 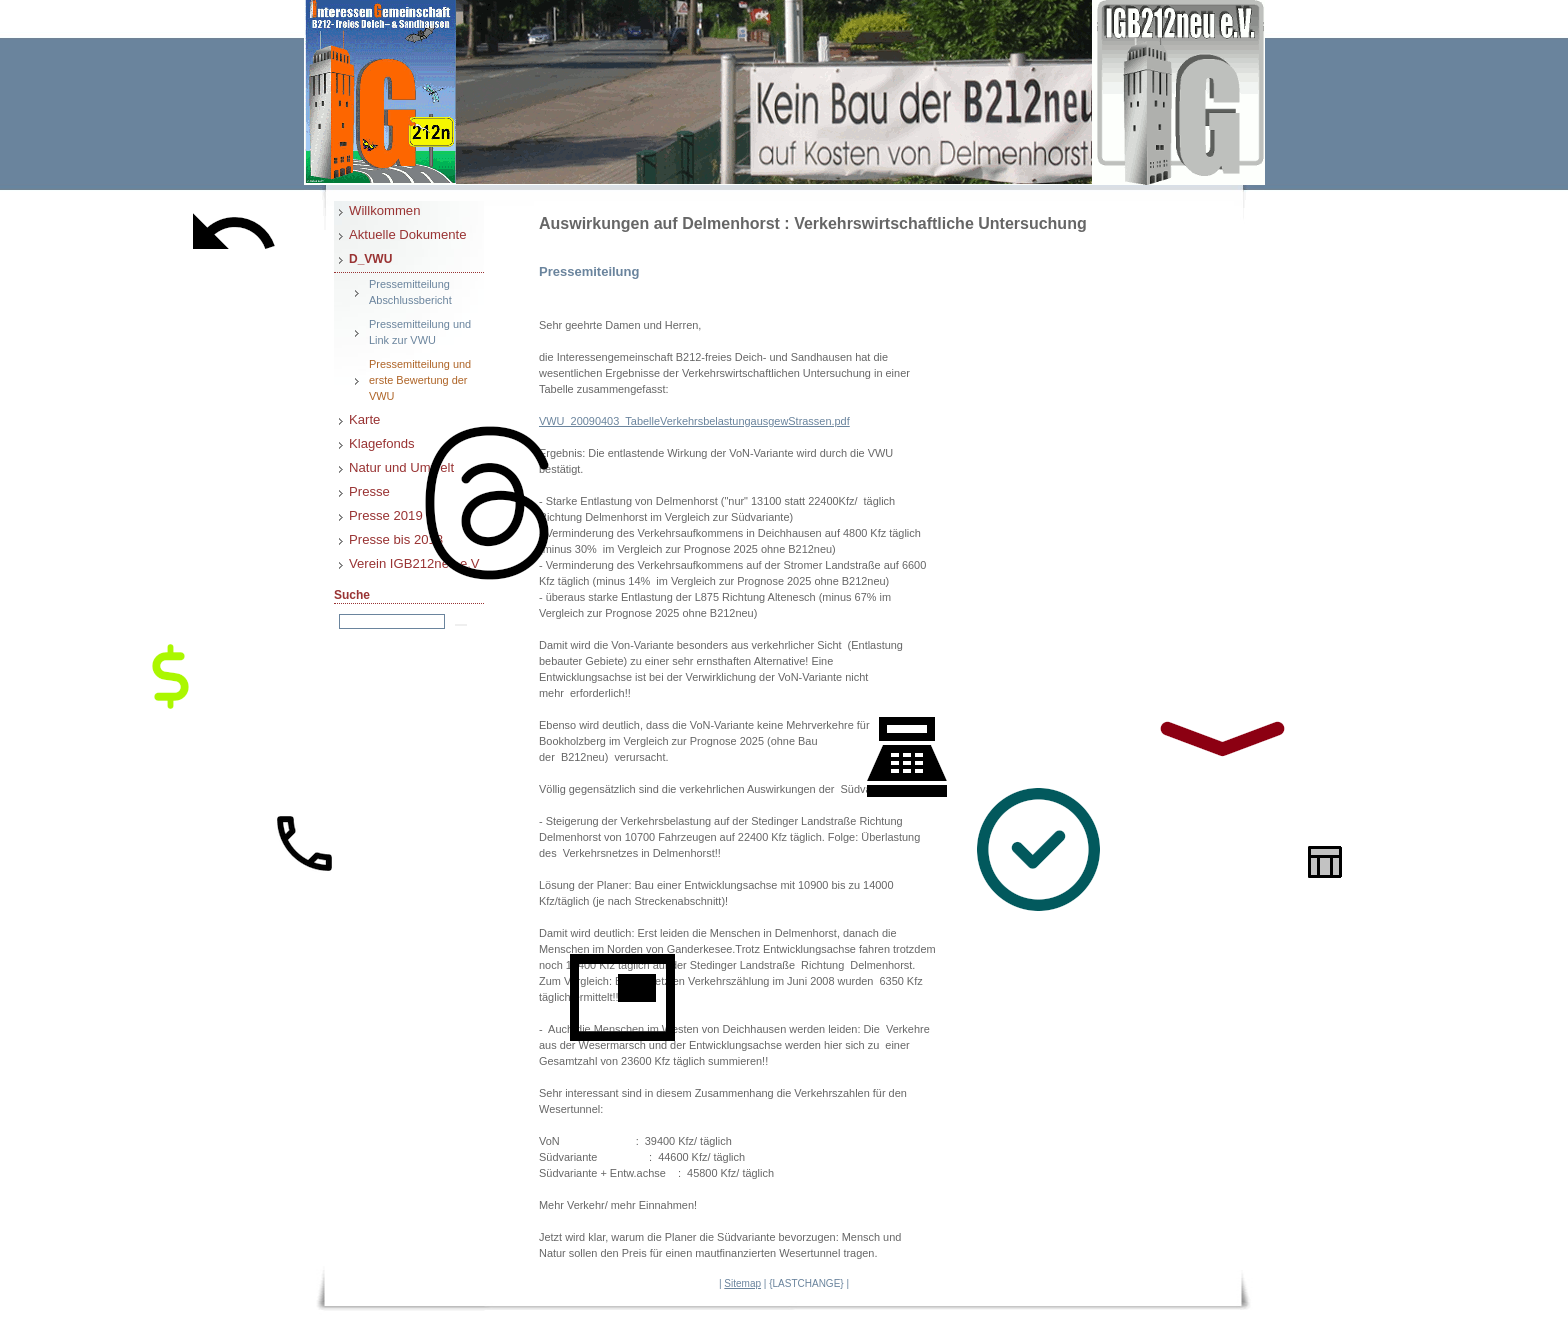 I want to click on access point of sale terminal, so click(x=907, y=757).